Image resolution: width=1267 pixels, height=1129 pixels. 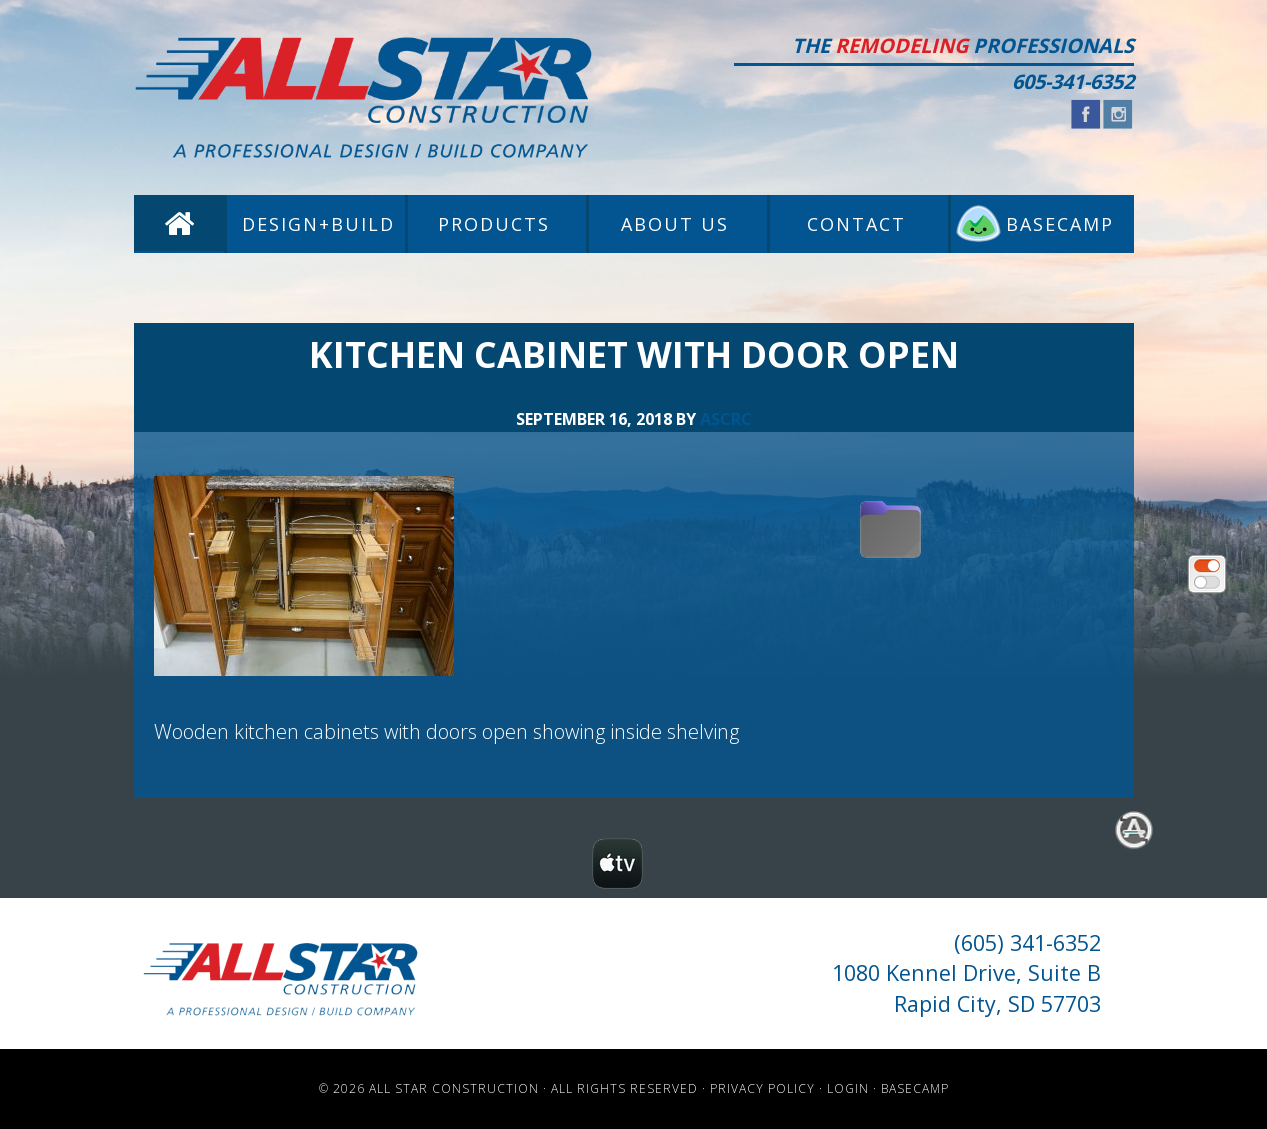 What do you see at coordinates (1207, 574) in the screenshot?
I see `open system tweaks or settings customization` at bounding box center [1207, 574].